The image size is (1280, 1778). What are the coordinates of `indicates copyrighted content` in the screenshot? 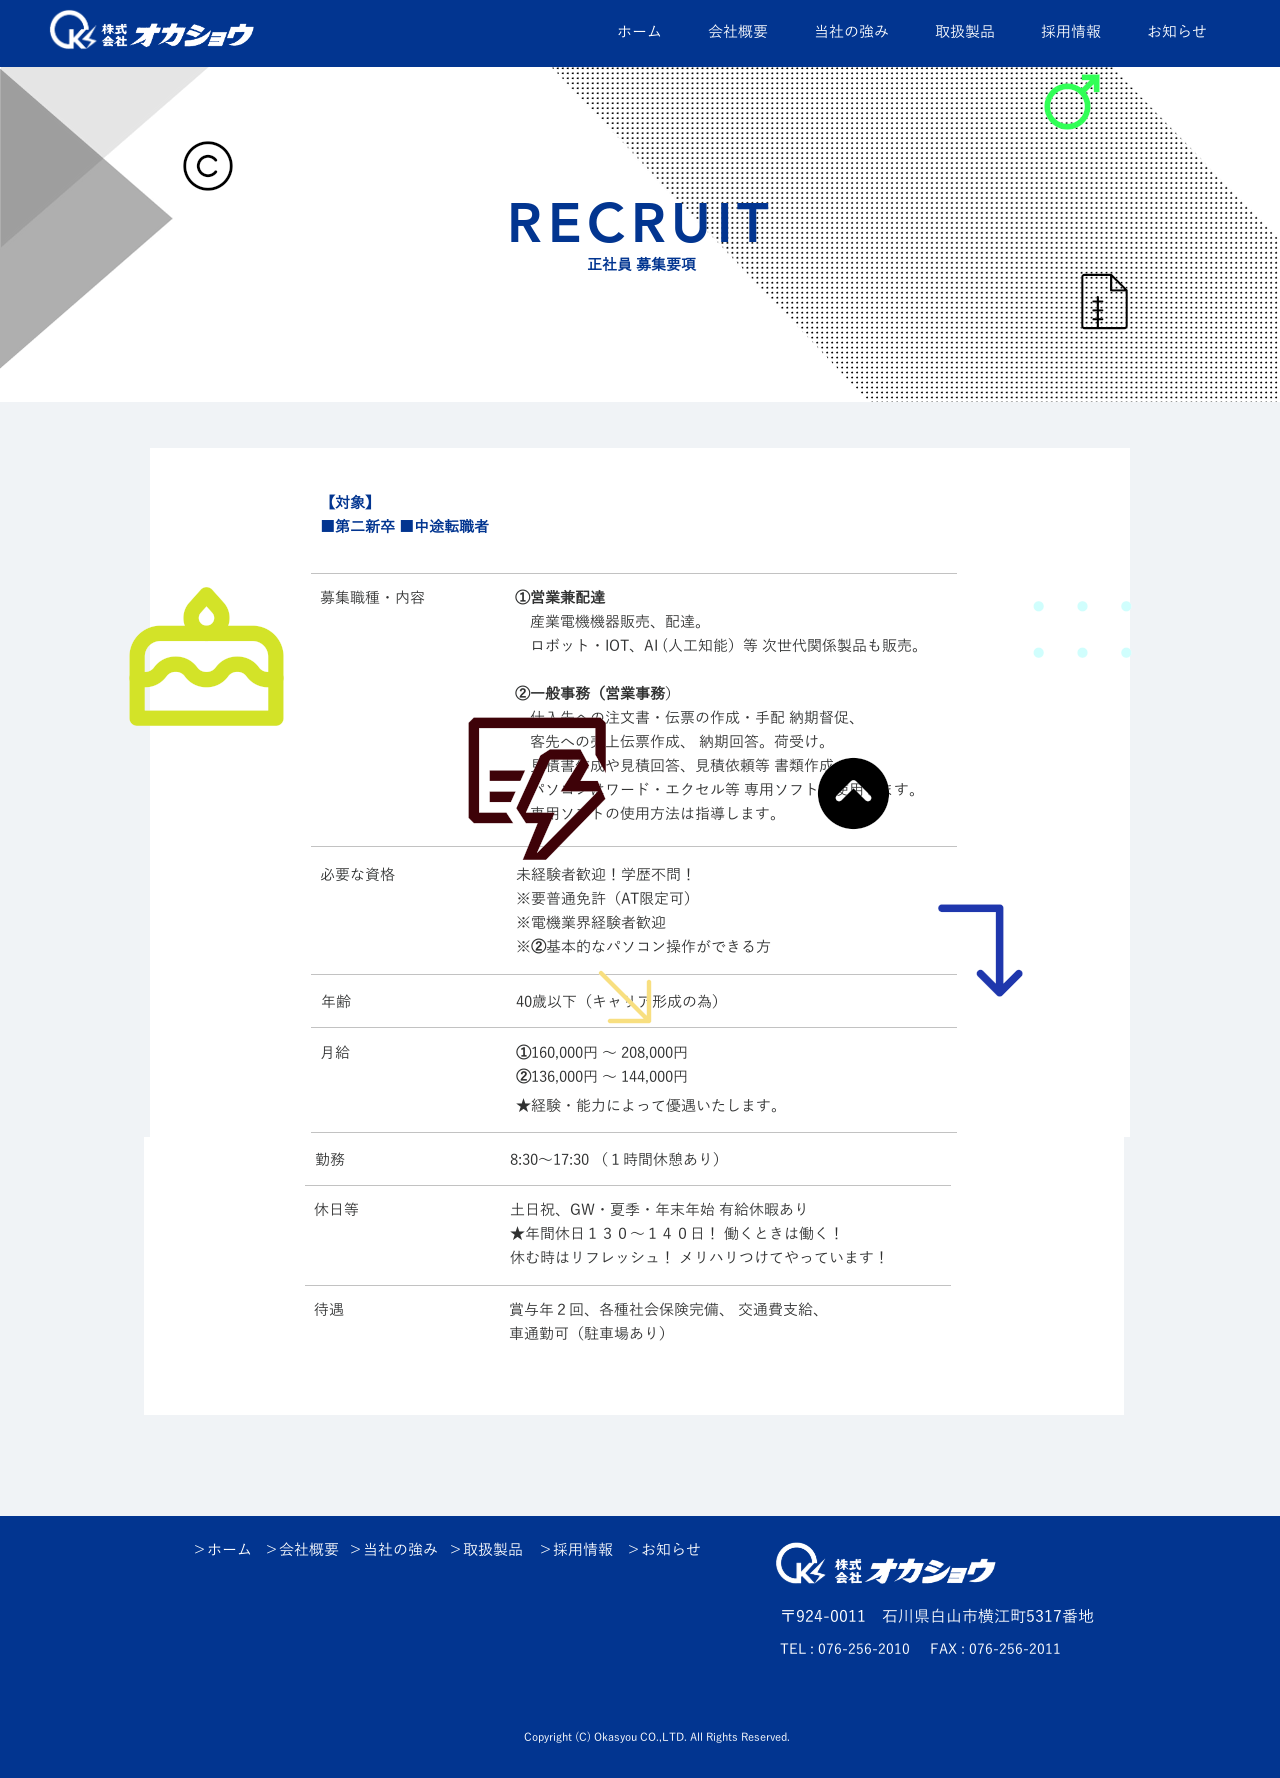 It's located at (208, 166).